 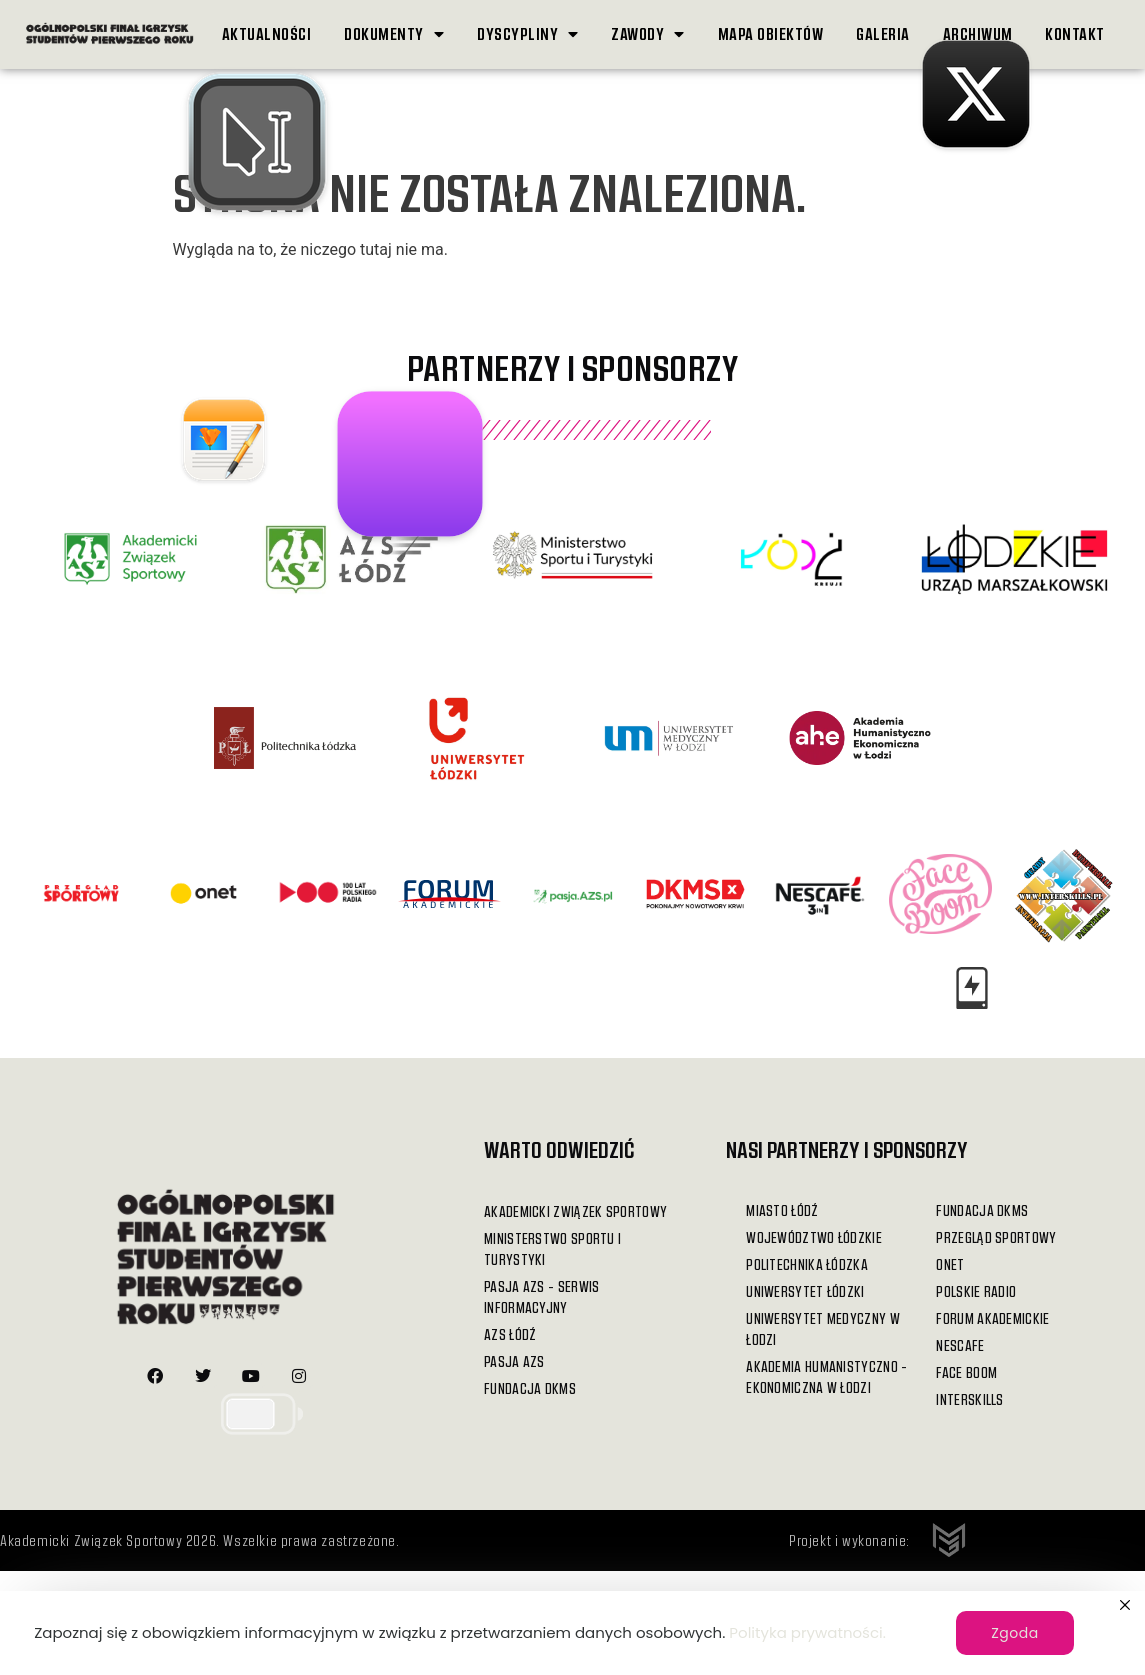 What do you see at coordinates (972, 988) in the screenshot?
I see `indicates uninterruptible power supply (UPS) device connected` at bounding box center [972, 988].